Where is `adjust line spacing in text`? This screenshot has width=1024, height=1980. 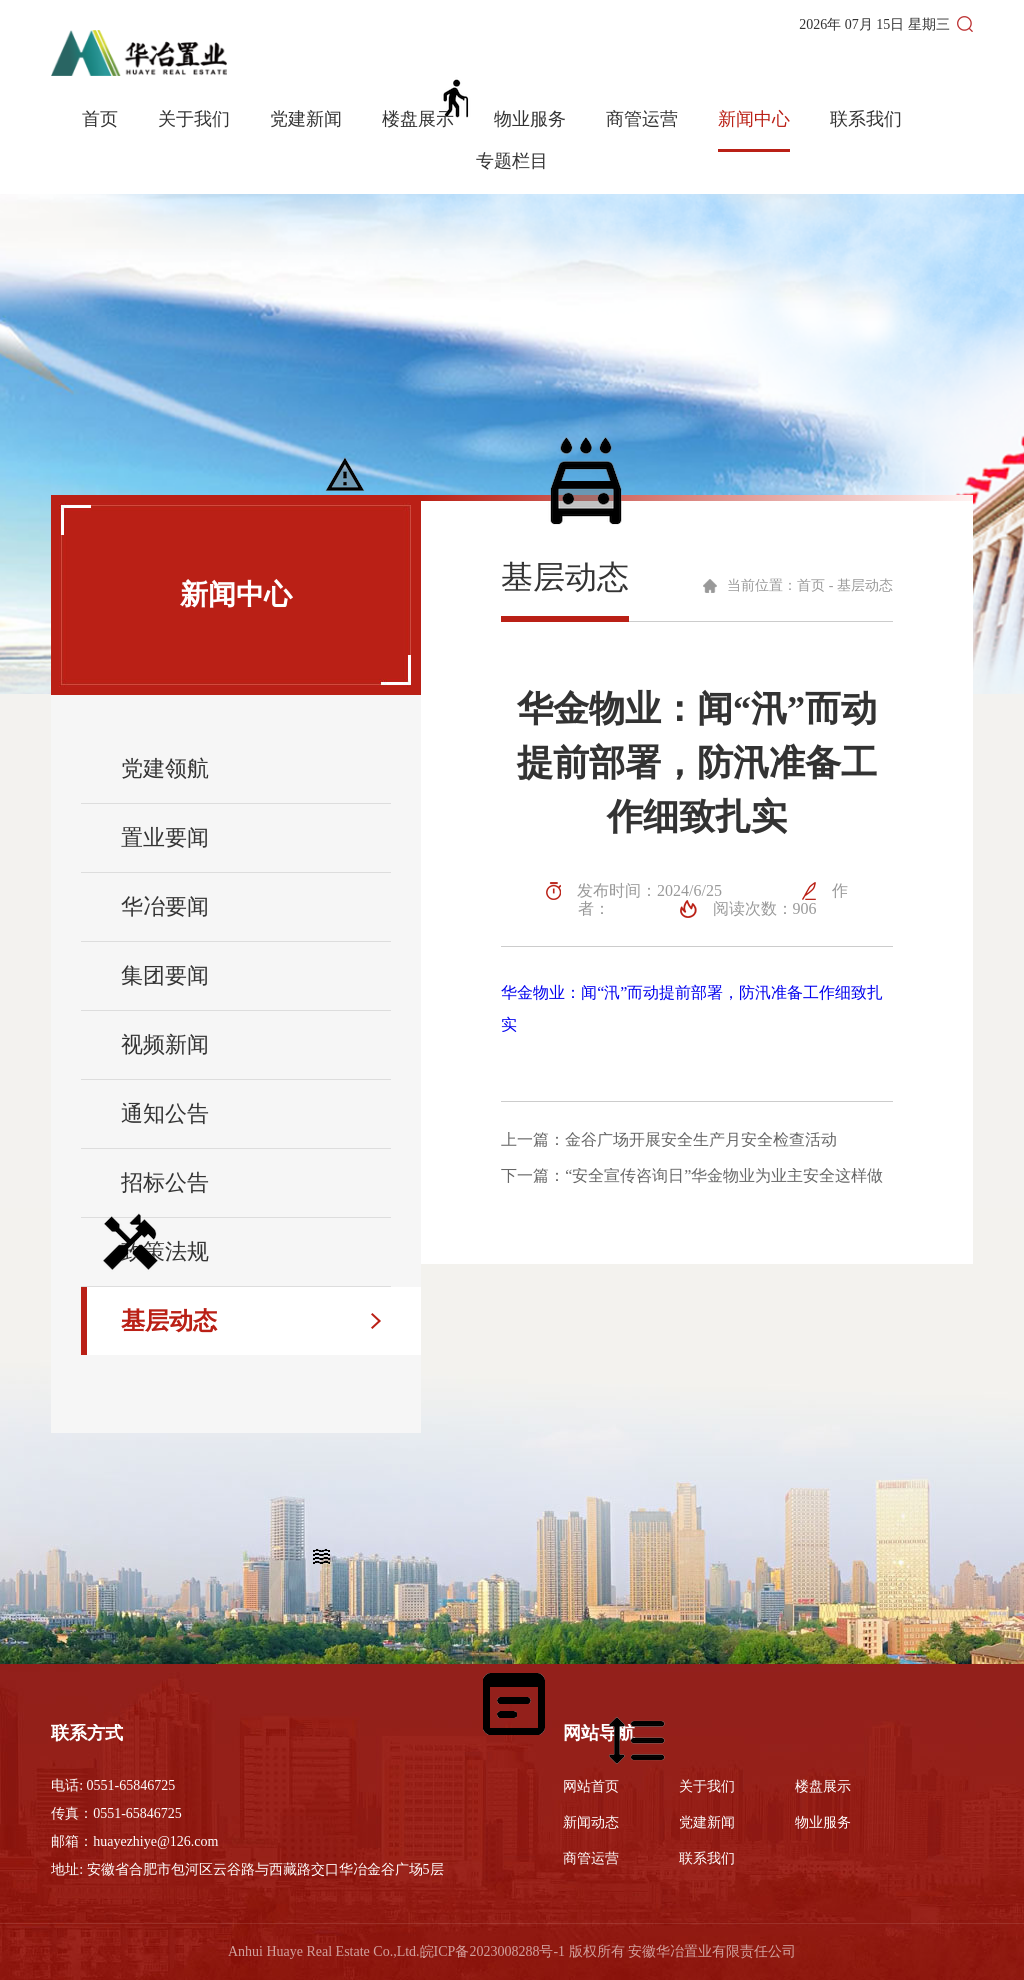 adjust line spacing in text is located at coordinates (636, 1740).